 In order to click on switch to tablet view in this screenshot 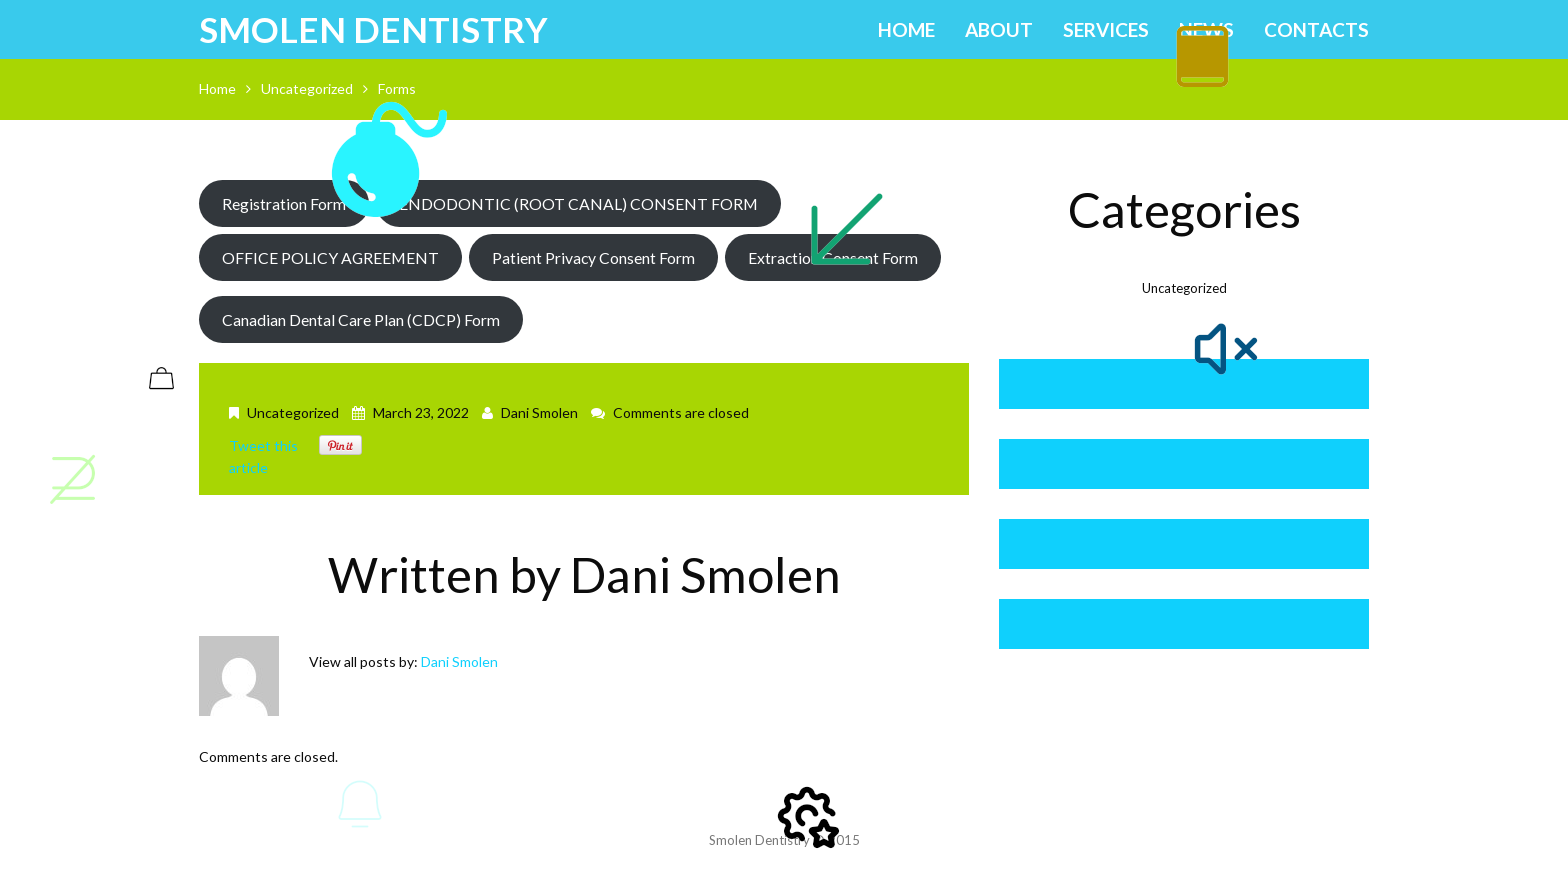, I will do `click(1202, 56)`.